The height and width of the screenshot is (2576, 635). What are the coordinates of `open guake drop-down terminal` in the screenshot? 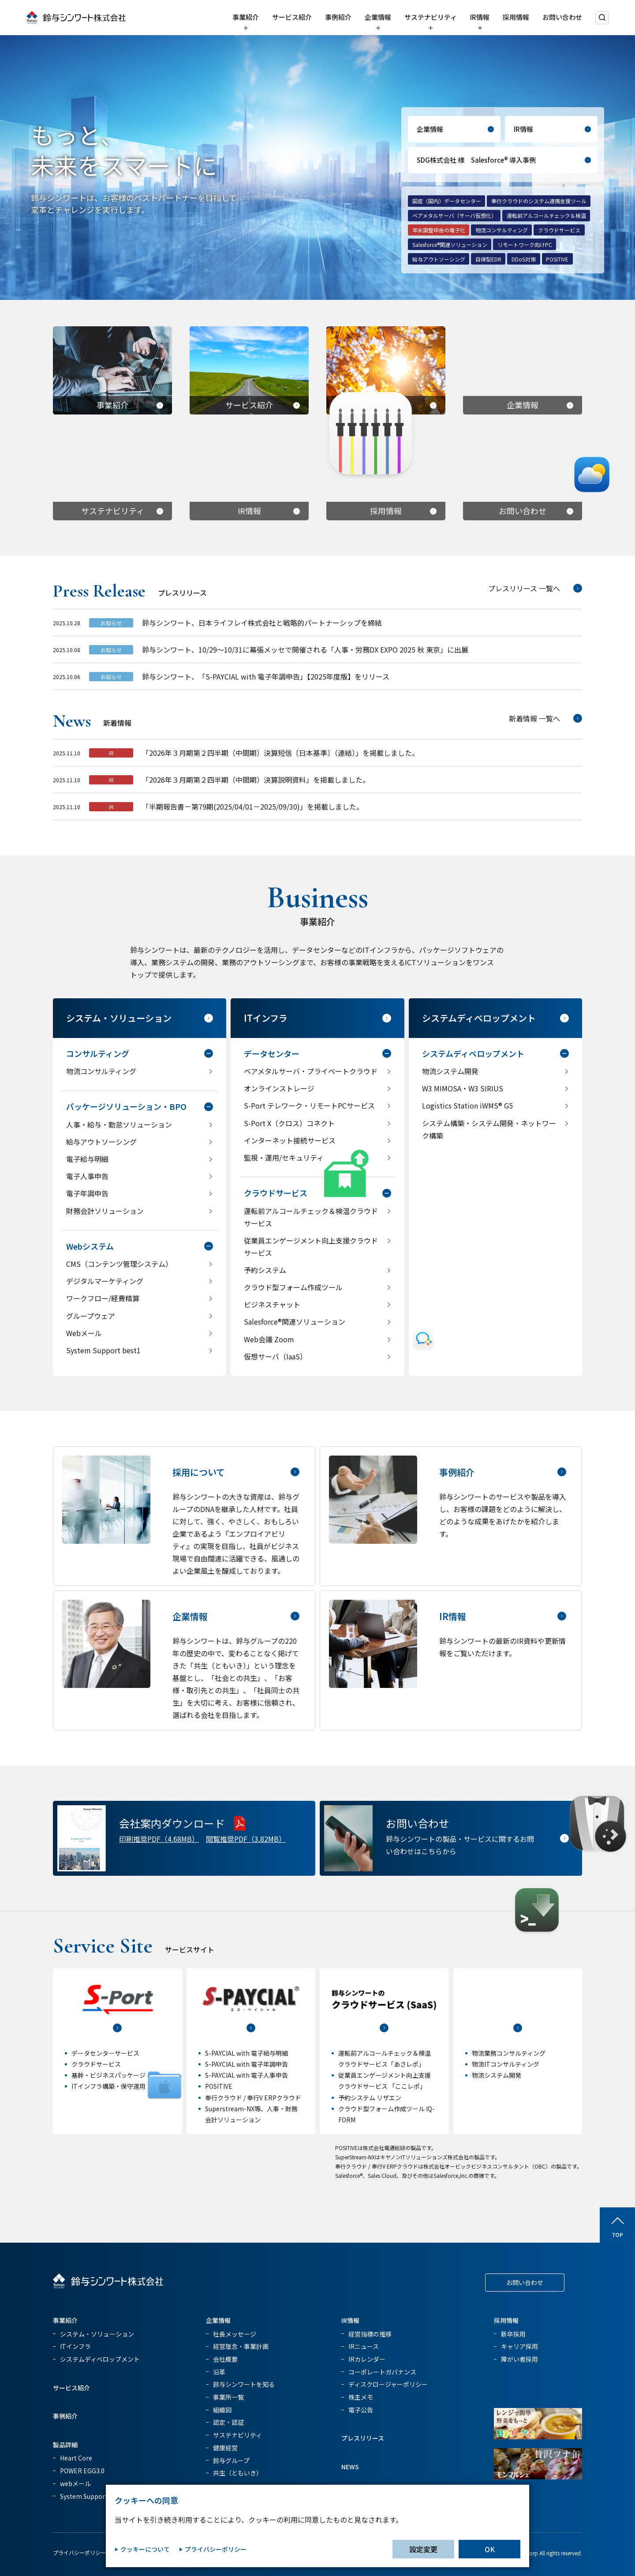 It's located at (537, 1910).